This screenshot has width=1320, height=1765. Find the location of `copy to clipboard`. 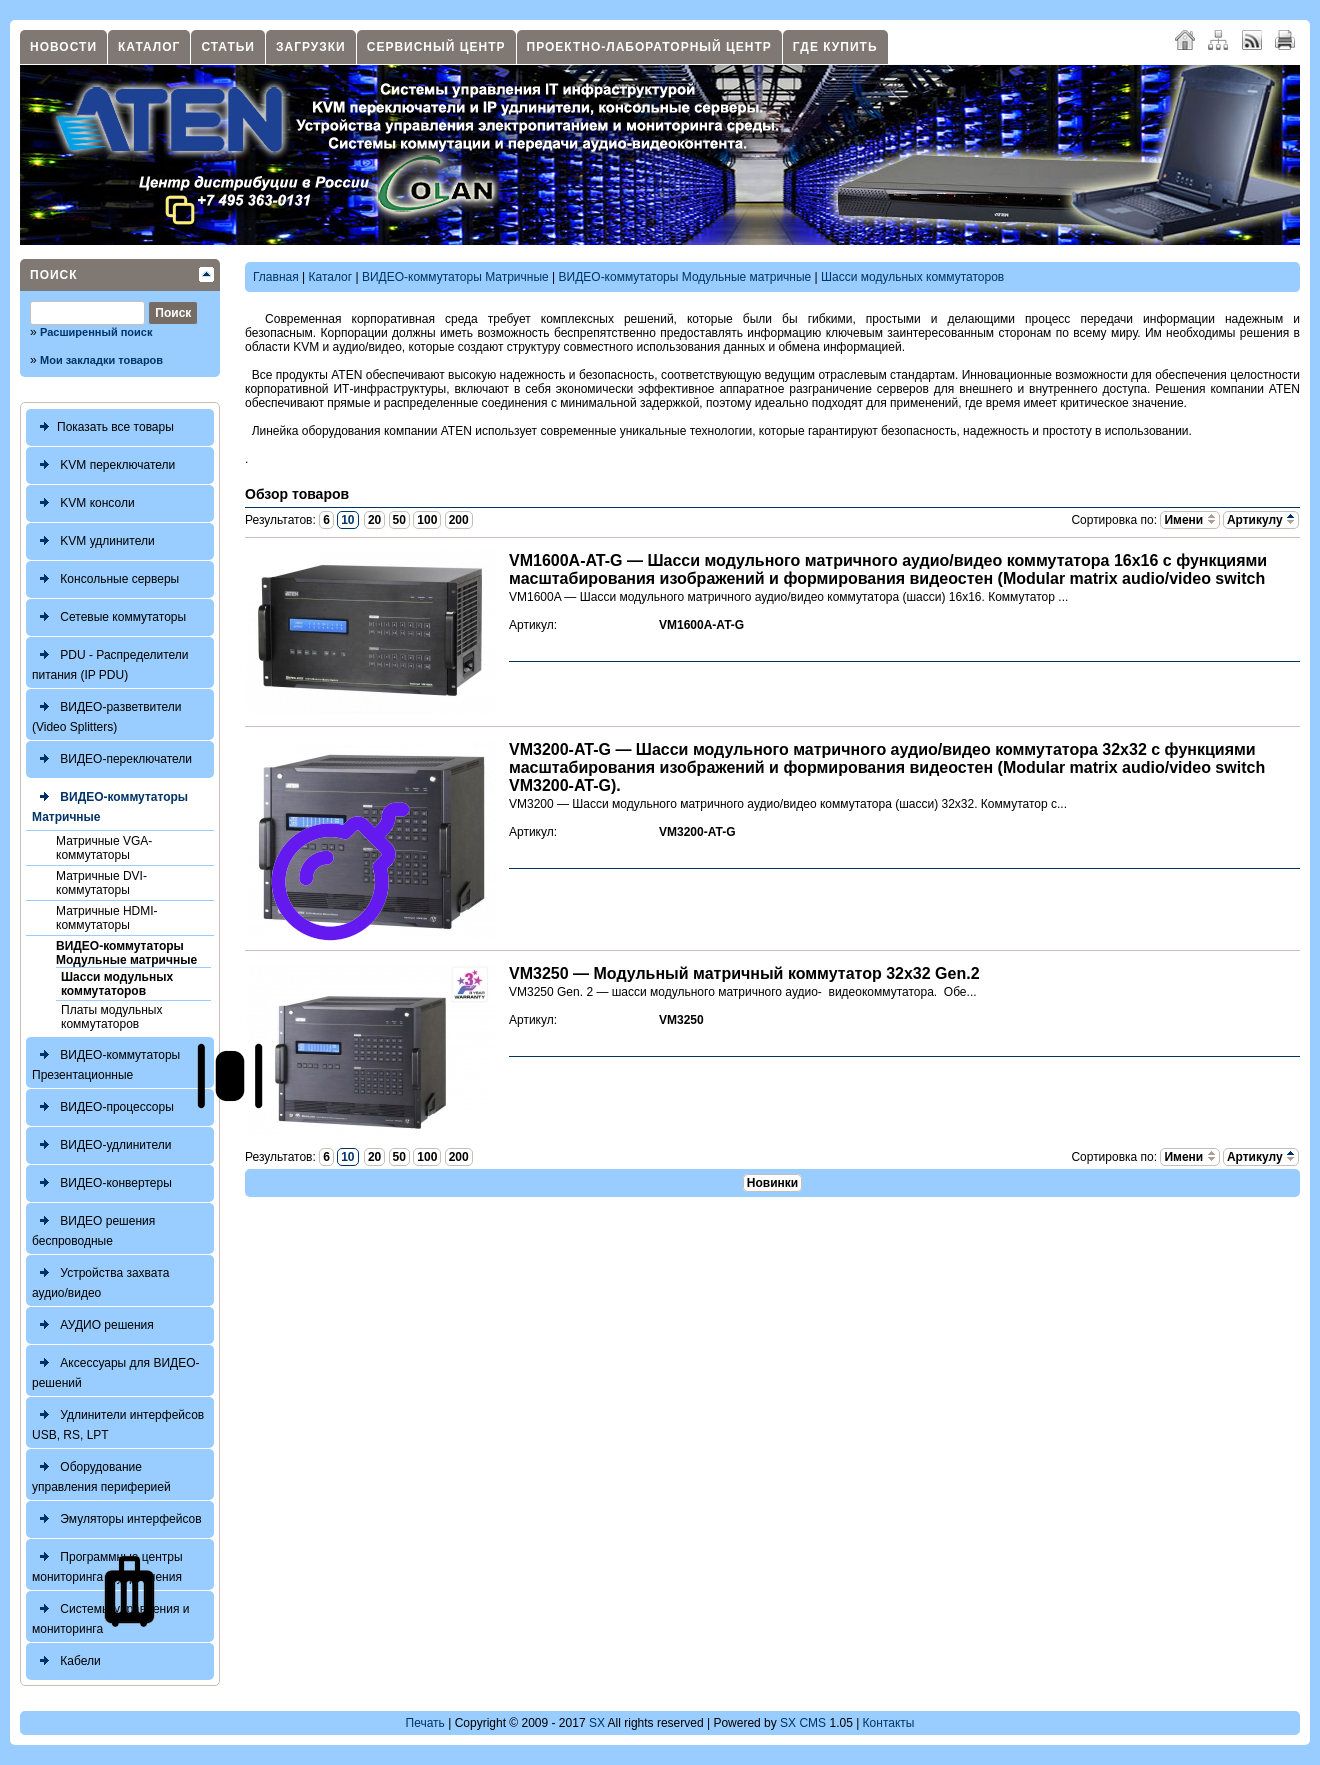

copy to clipboard is located at coordinates (180, 210).